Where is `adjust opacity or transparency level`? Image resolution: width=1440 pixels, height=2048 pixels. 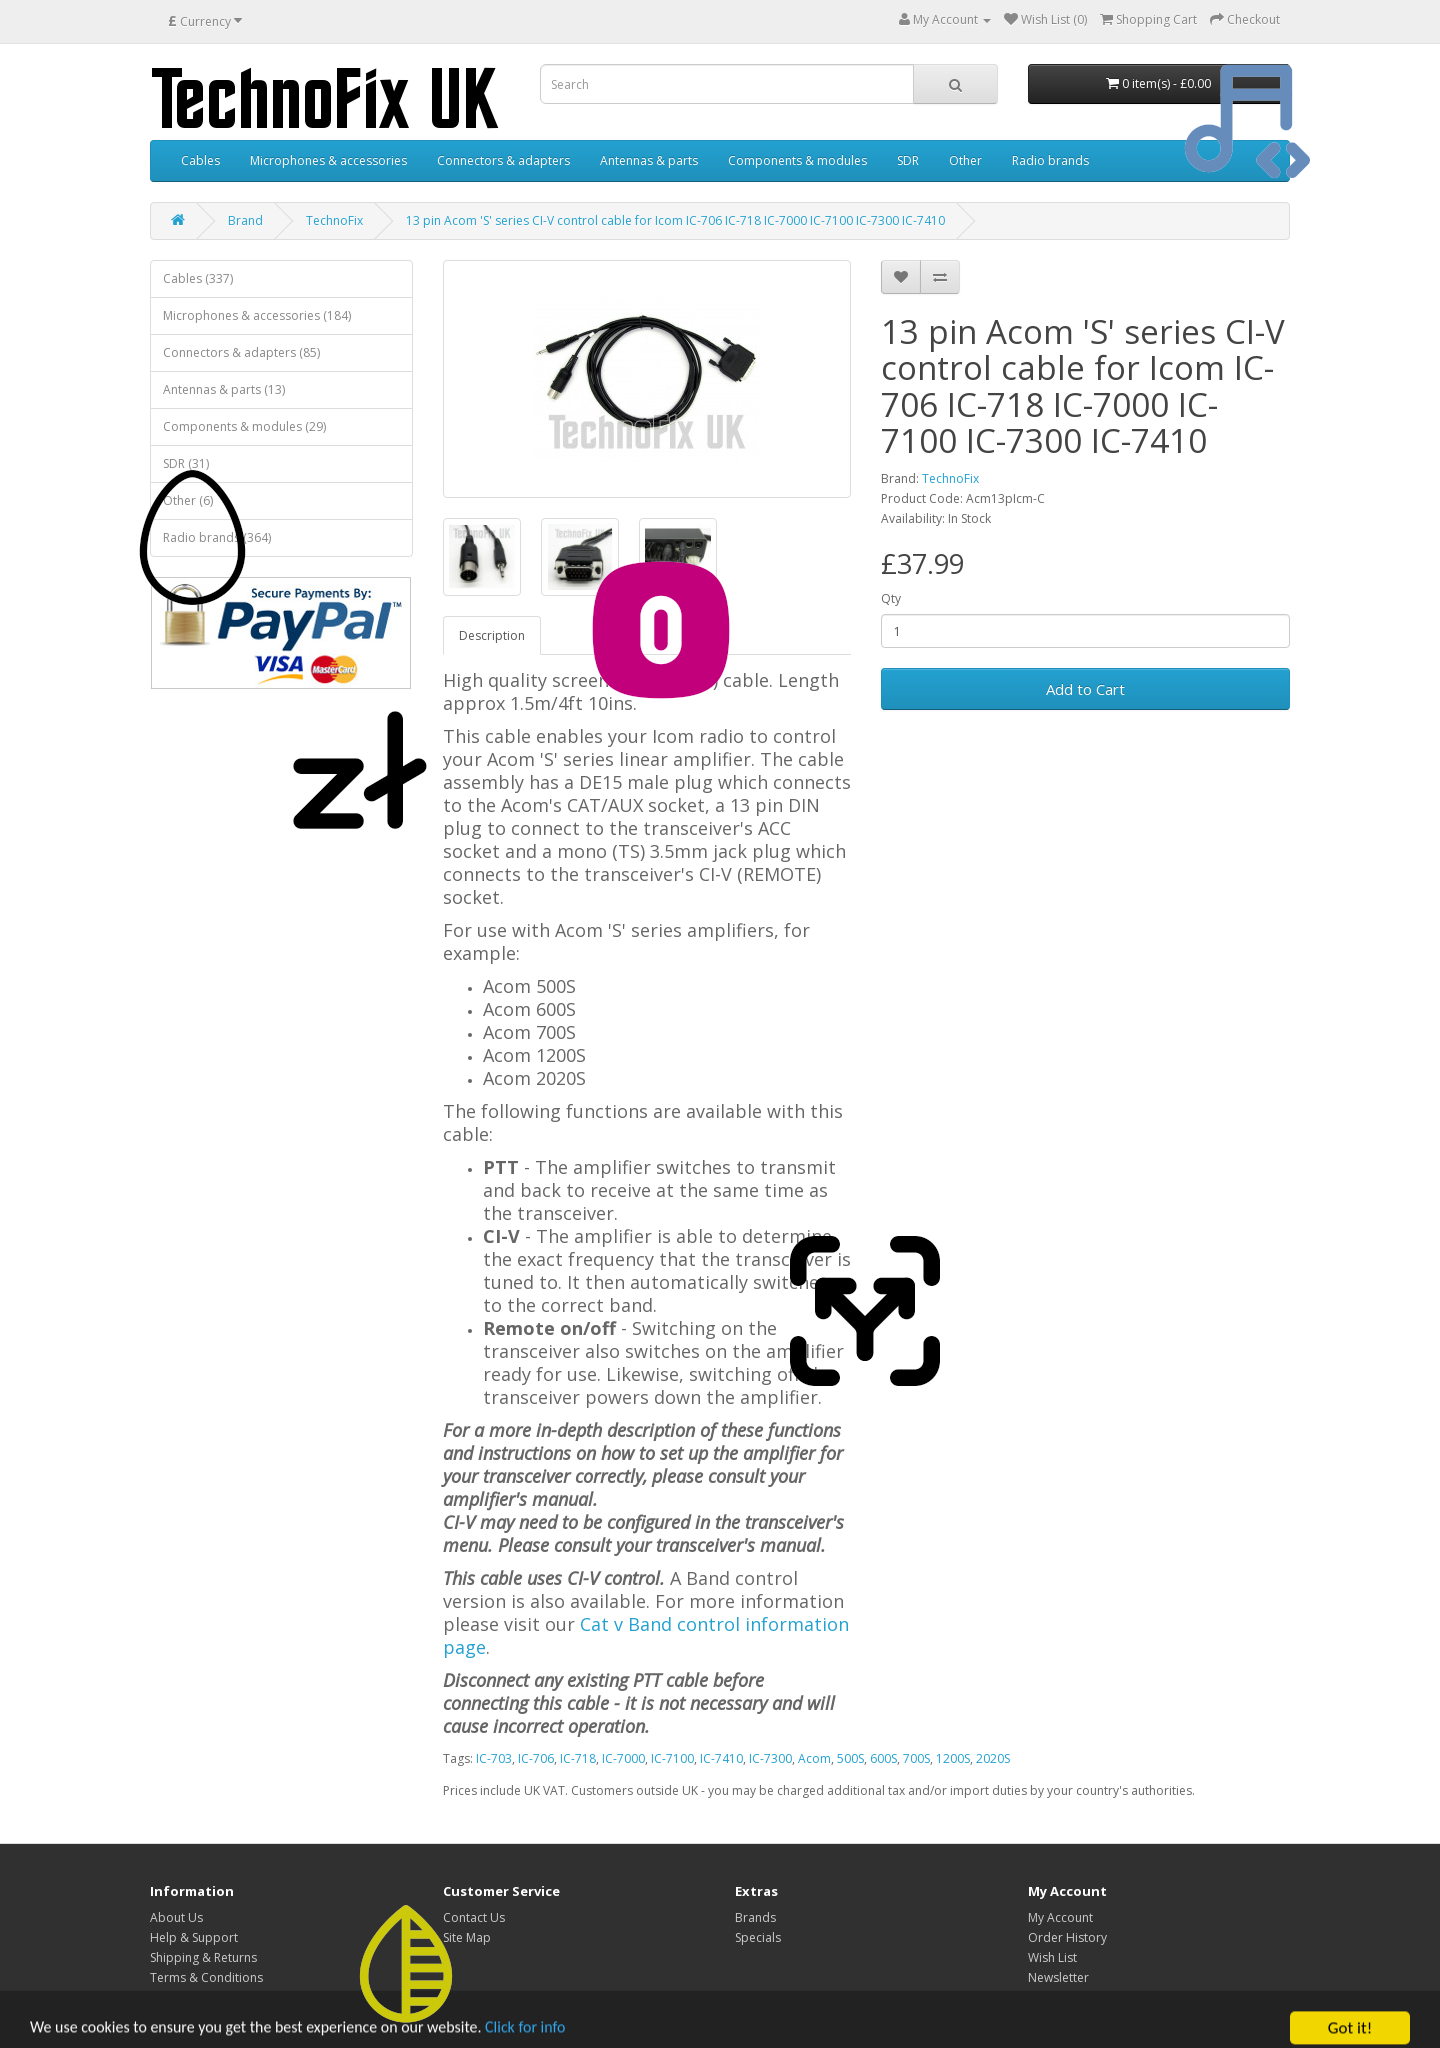
adjust opacity or transparency level is located at coordinates (406, 1968).